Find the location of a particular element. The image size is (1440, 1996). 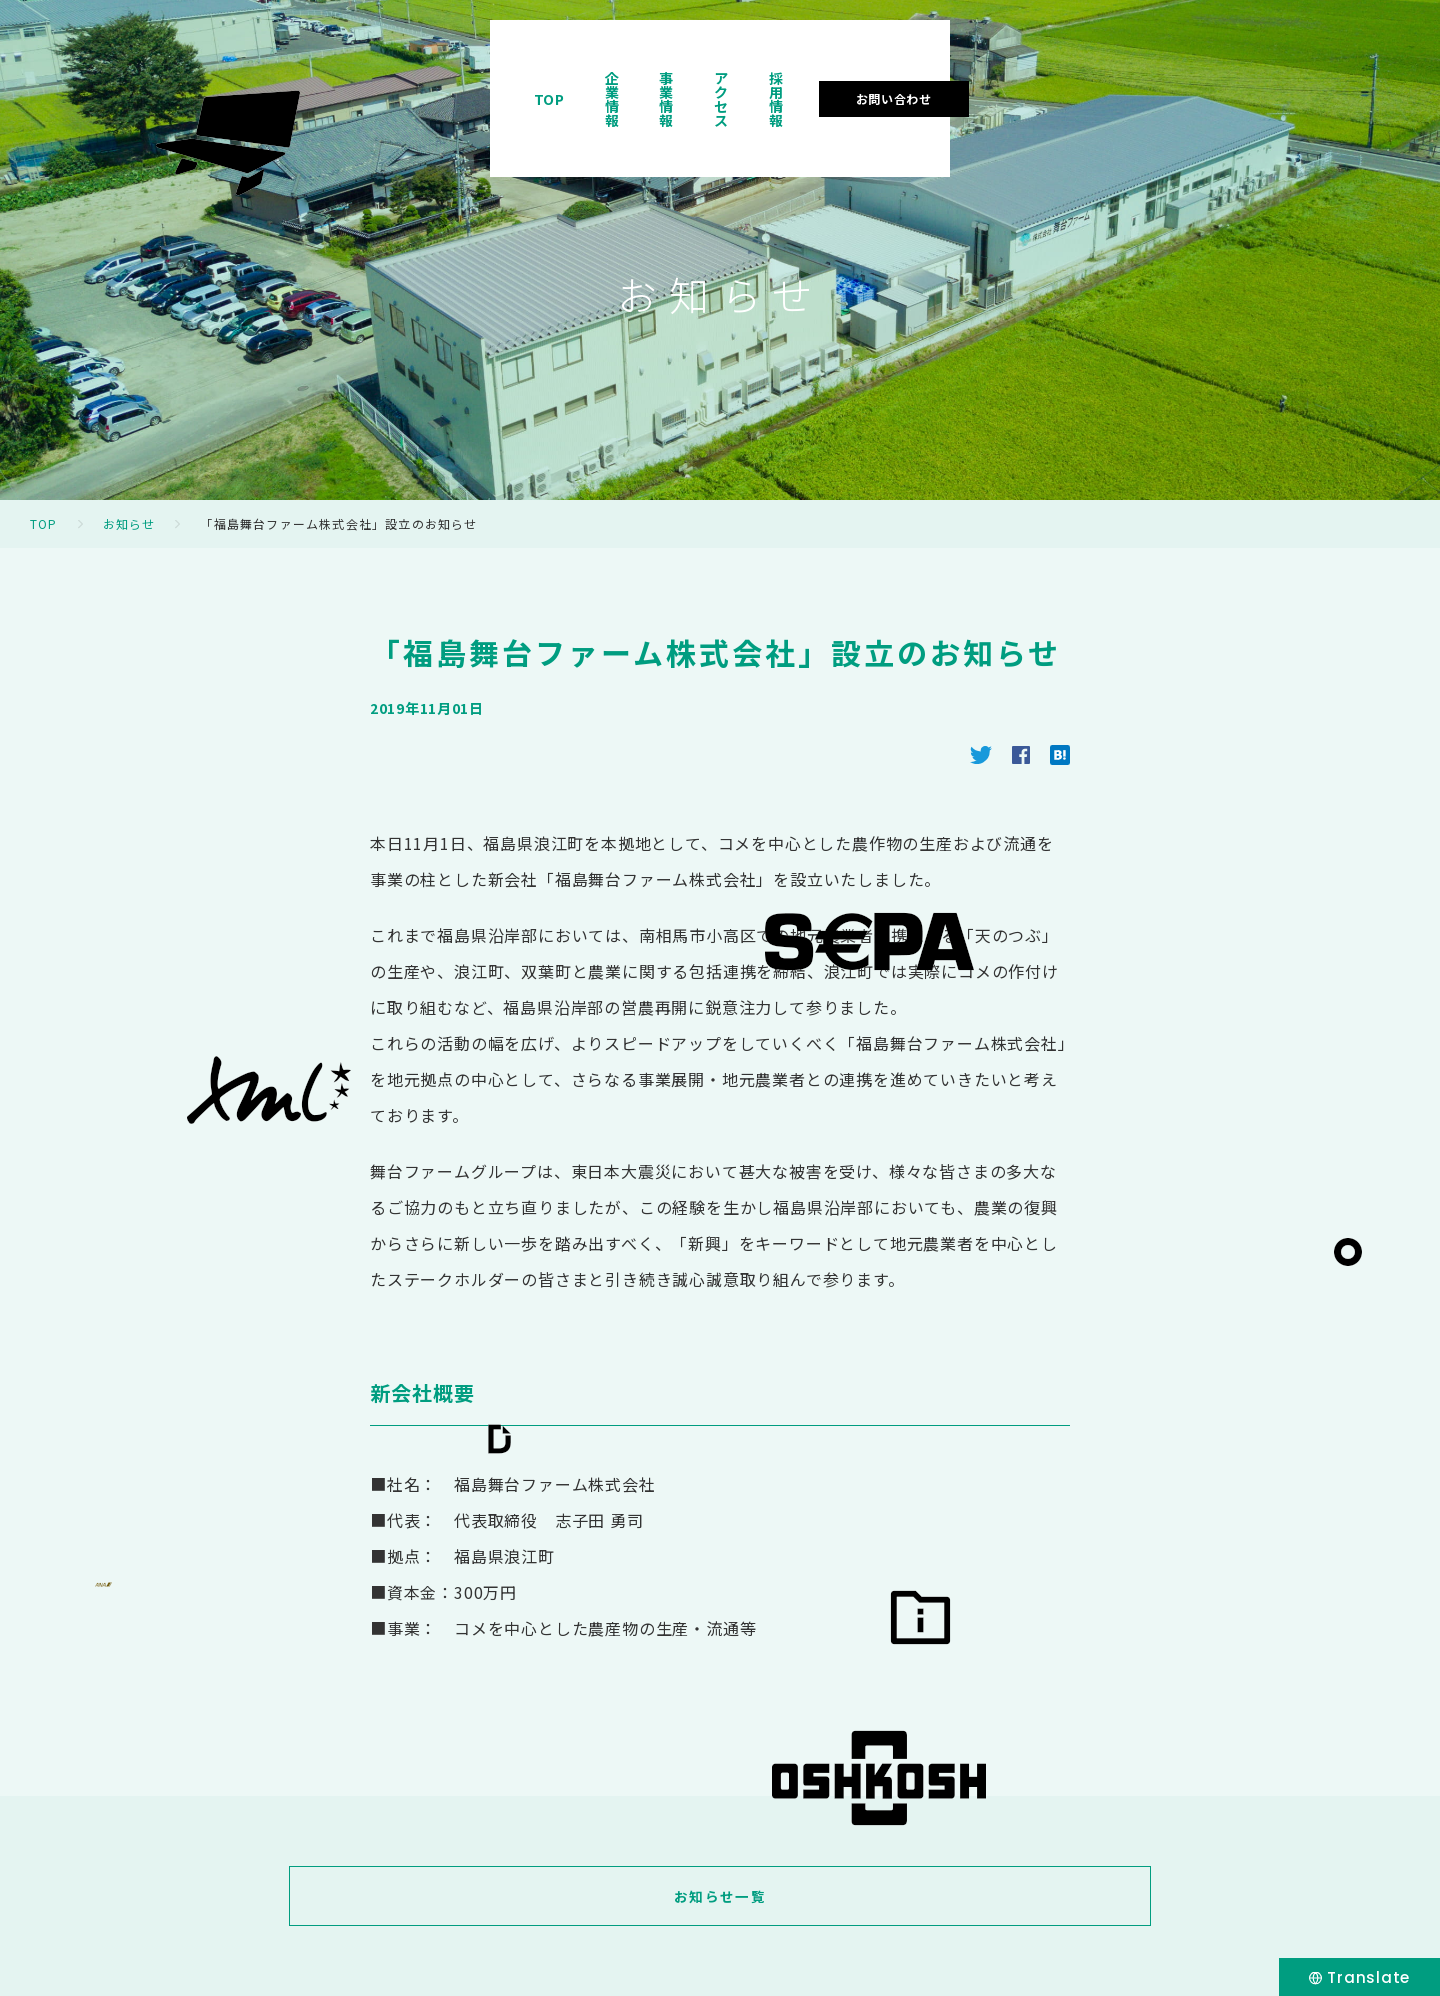

indicates xml file format or data type is located at coordinates (269, 1090).